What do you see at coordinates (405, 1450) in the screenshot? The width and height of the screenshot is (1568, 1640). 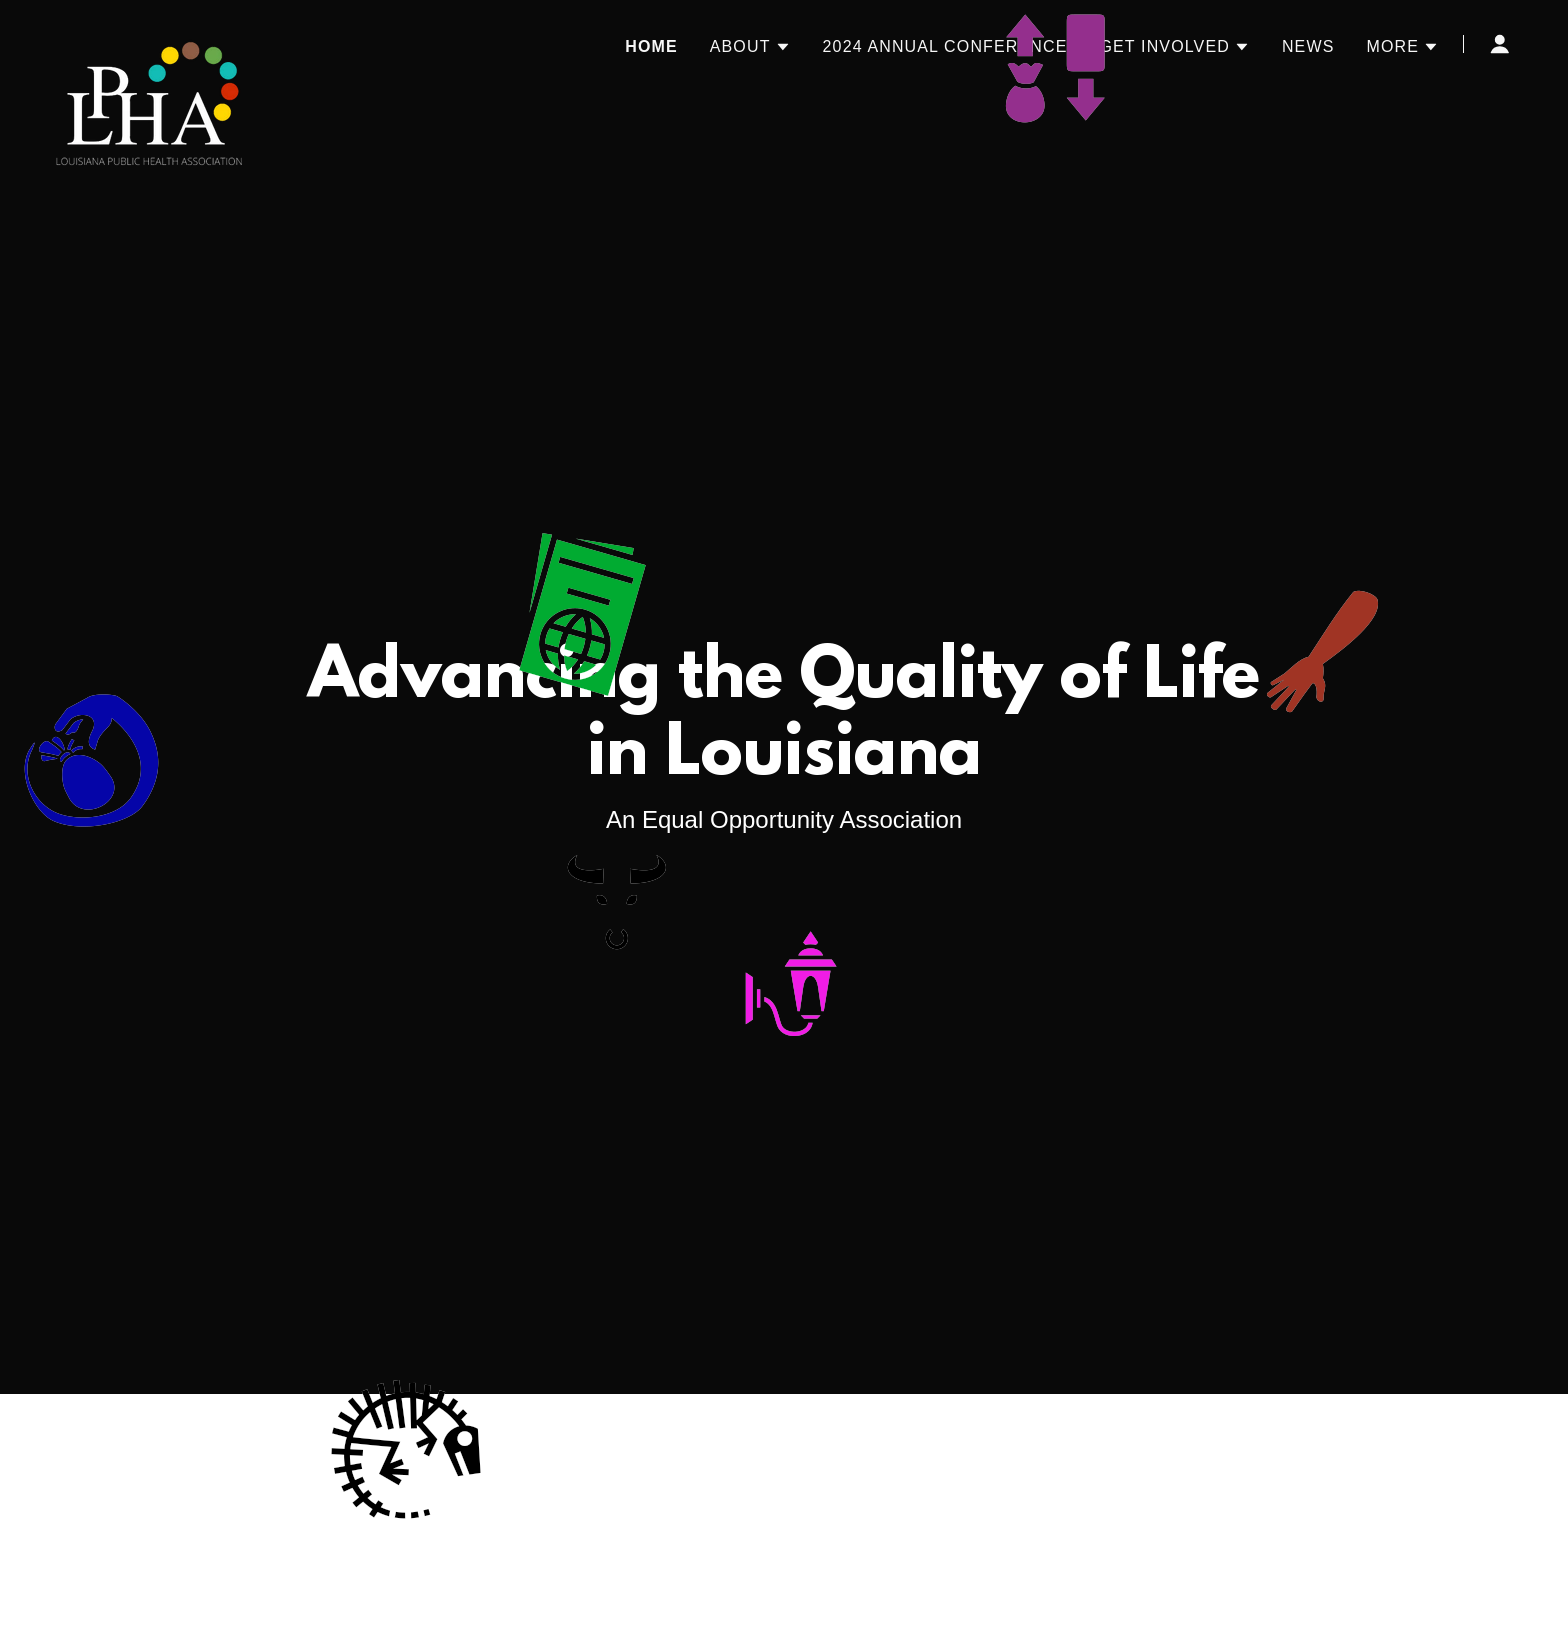 I see `access fossil or dinosaur collection` at bounding box center [405, 1450].